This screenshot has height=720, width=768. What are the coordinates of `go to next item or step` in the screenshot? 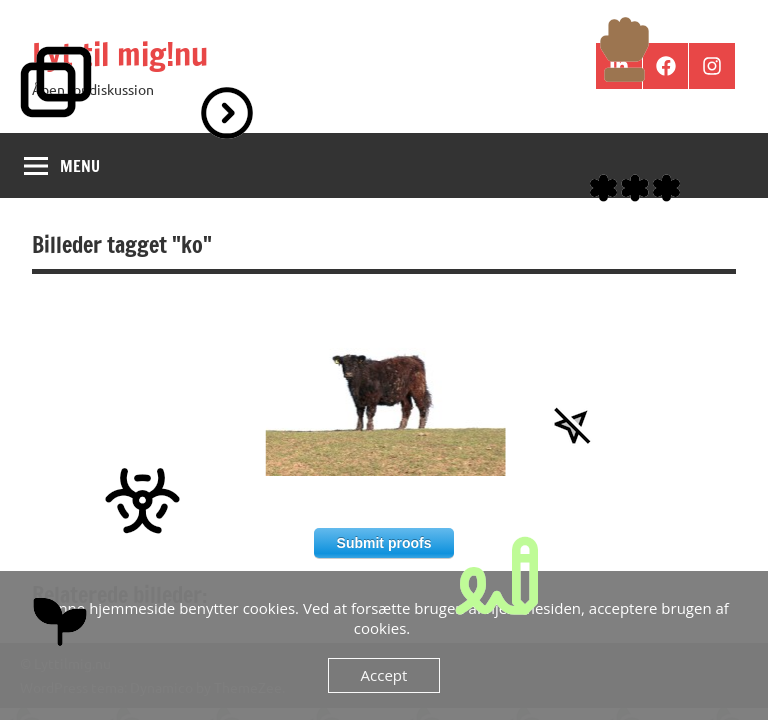 It's located at (227, 113).